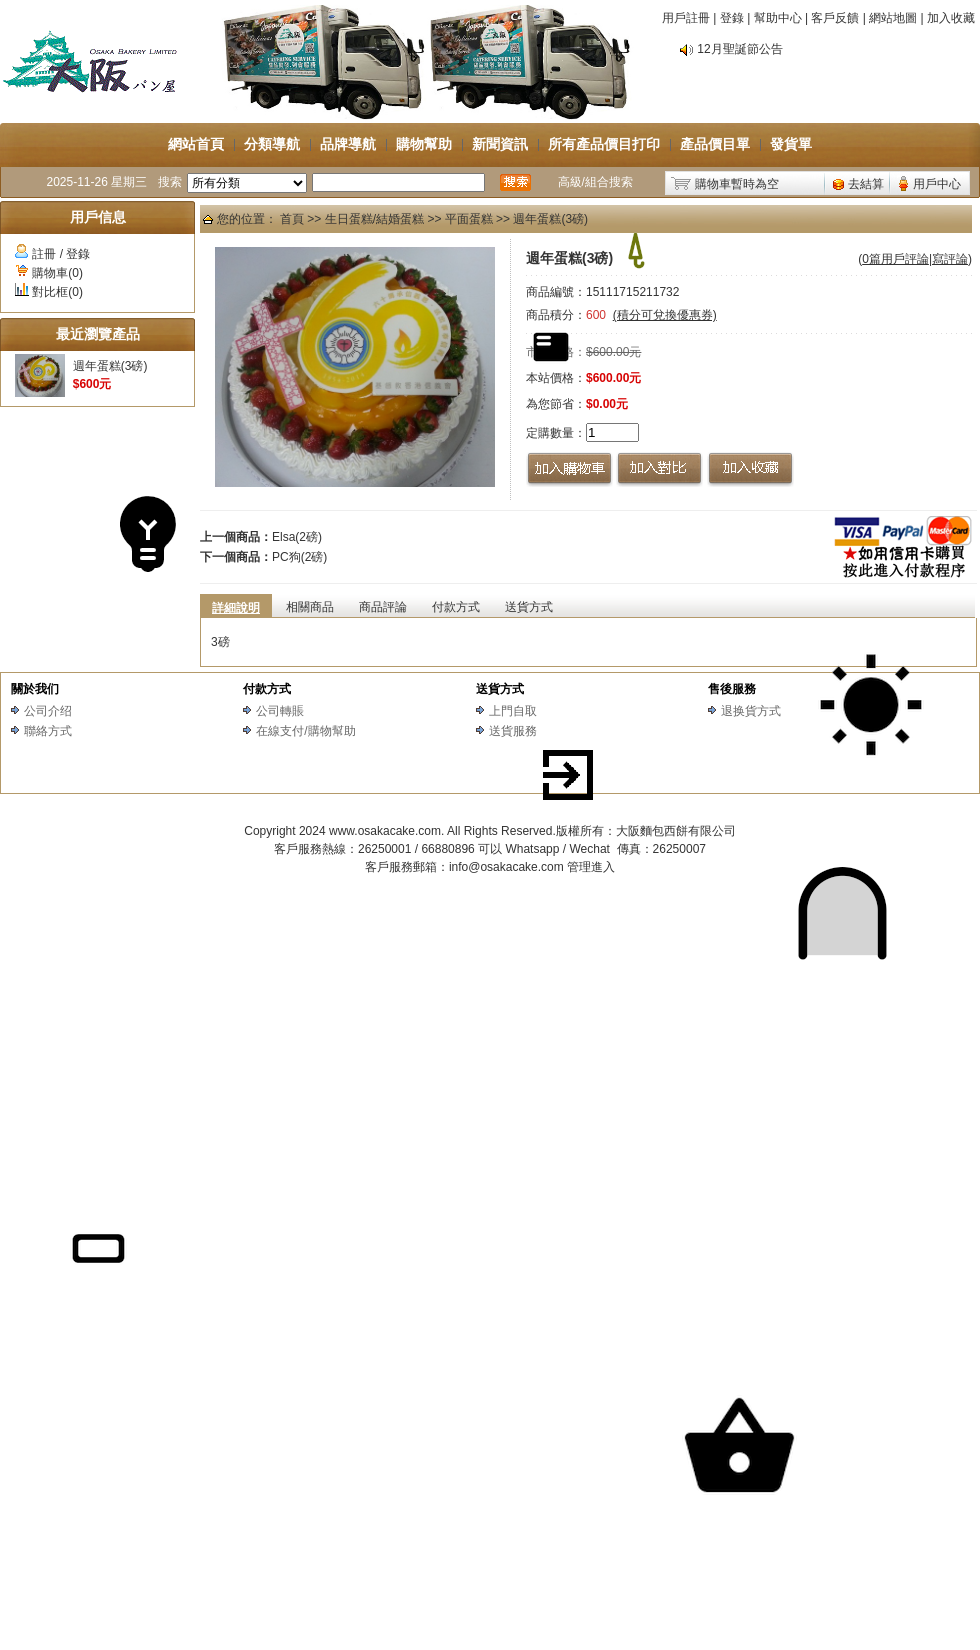 The width and height of the screenshot is (980, 1650). Describe the element at coordinates (148, 532) in the screenshot. I see `access tips or ideas` at that location.